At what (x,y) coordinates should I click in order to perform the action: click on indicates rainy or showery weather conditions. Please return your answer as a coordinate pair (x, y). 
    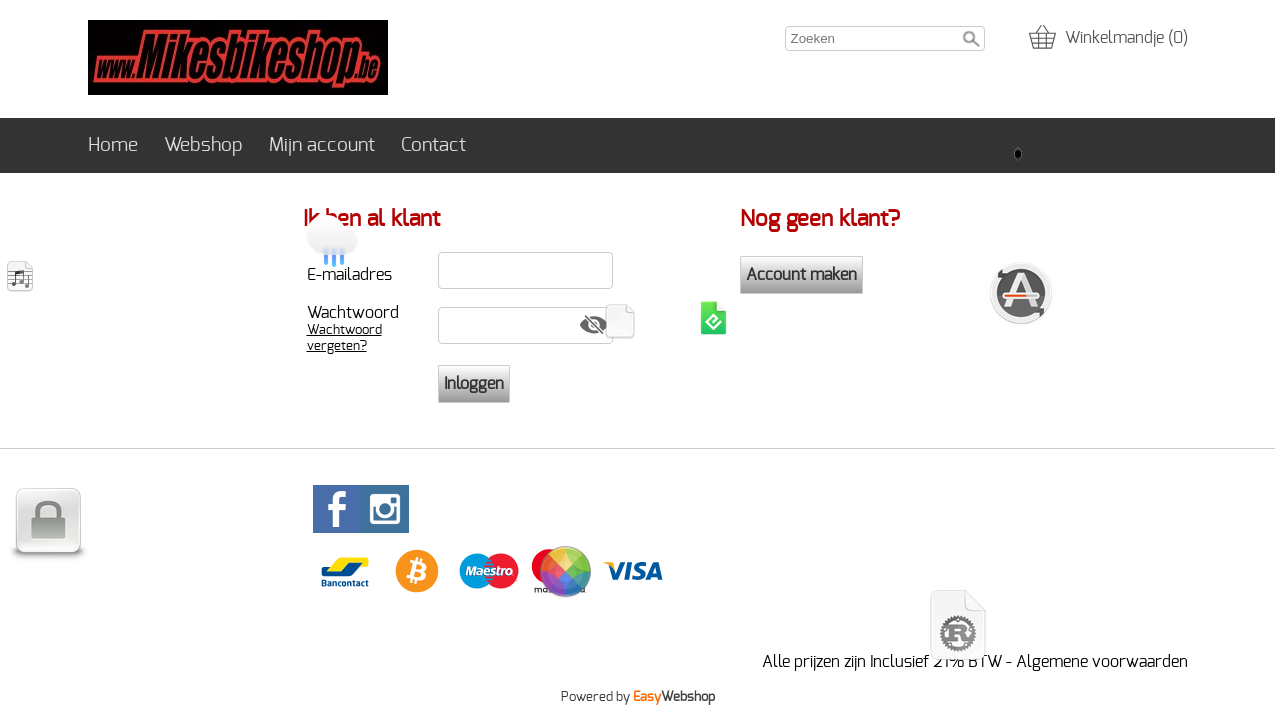
    Looking at the image, I should click on (332, 241).